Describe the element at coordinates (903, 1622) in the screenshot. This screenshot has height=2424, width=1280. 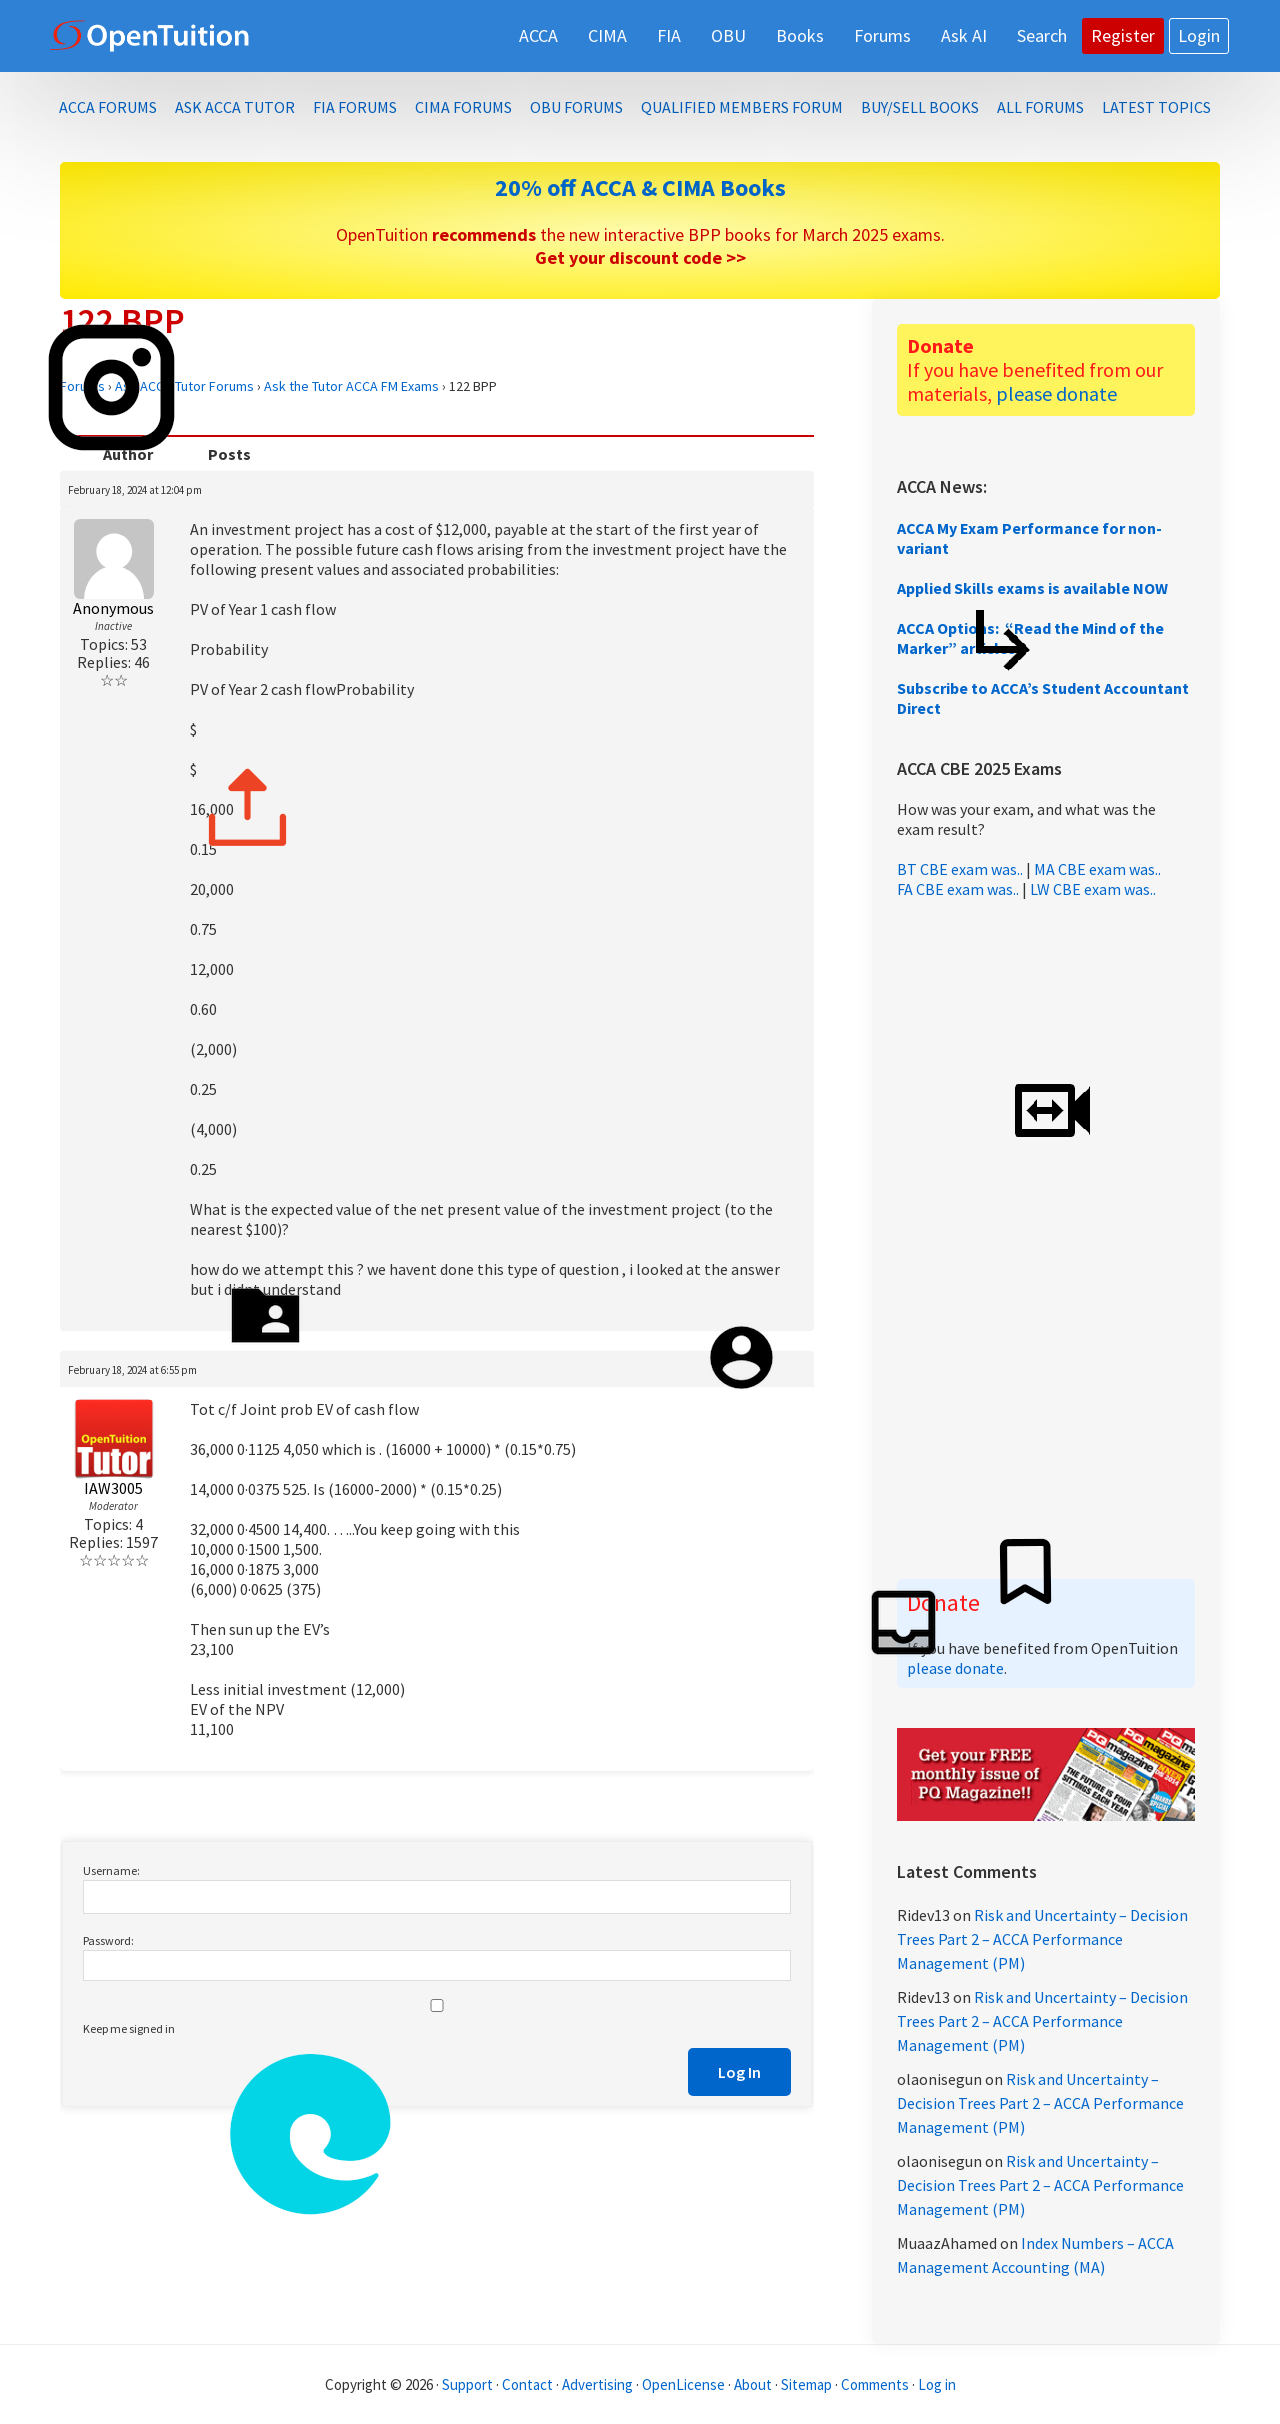
I see `access your inbox` at that location.